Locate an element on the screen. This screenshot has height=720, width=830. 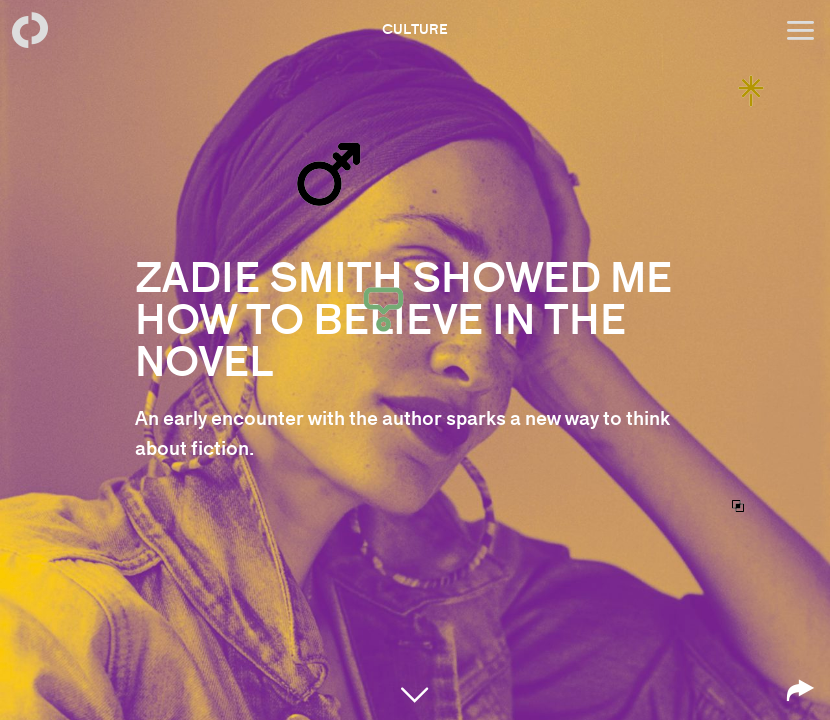
view tooltip or help information is located at coordinates (383, 309).